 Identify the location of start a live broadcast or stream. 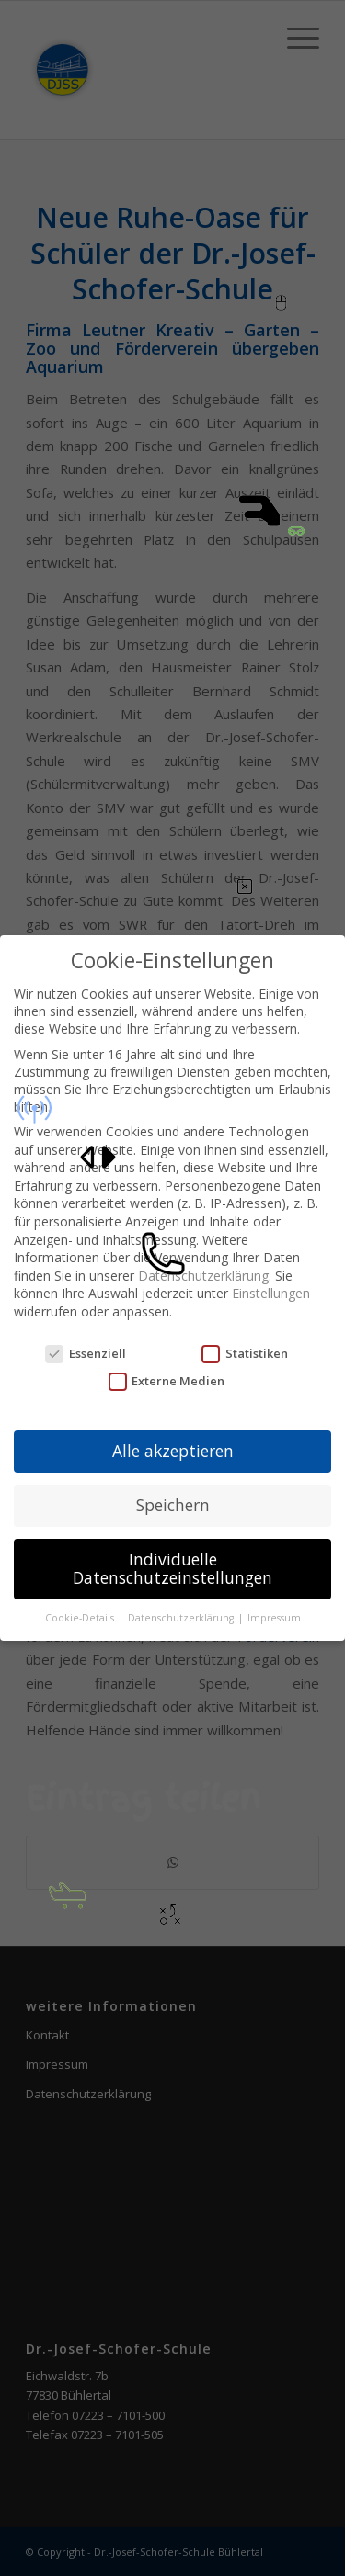
(34, 1109).